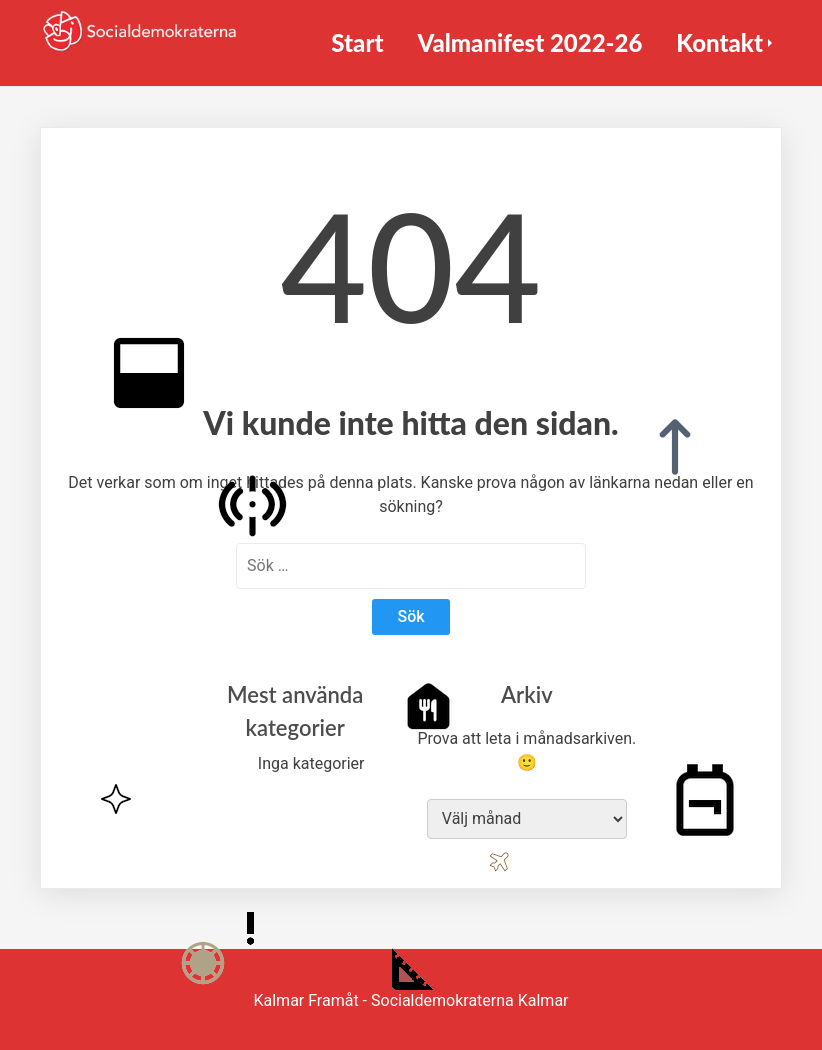 The height and width of the screenshot is (1050, 822). Describe the element at coordinates (412, 968) in the screenshot. I see `measure dimensions or square footage` at that location.